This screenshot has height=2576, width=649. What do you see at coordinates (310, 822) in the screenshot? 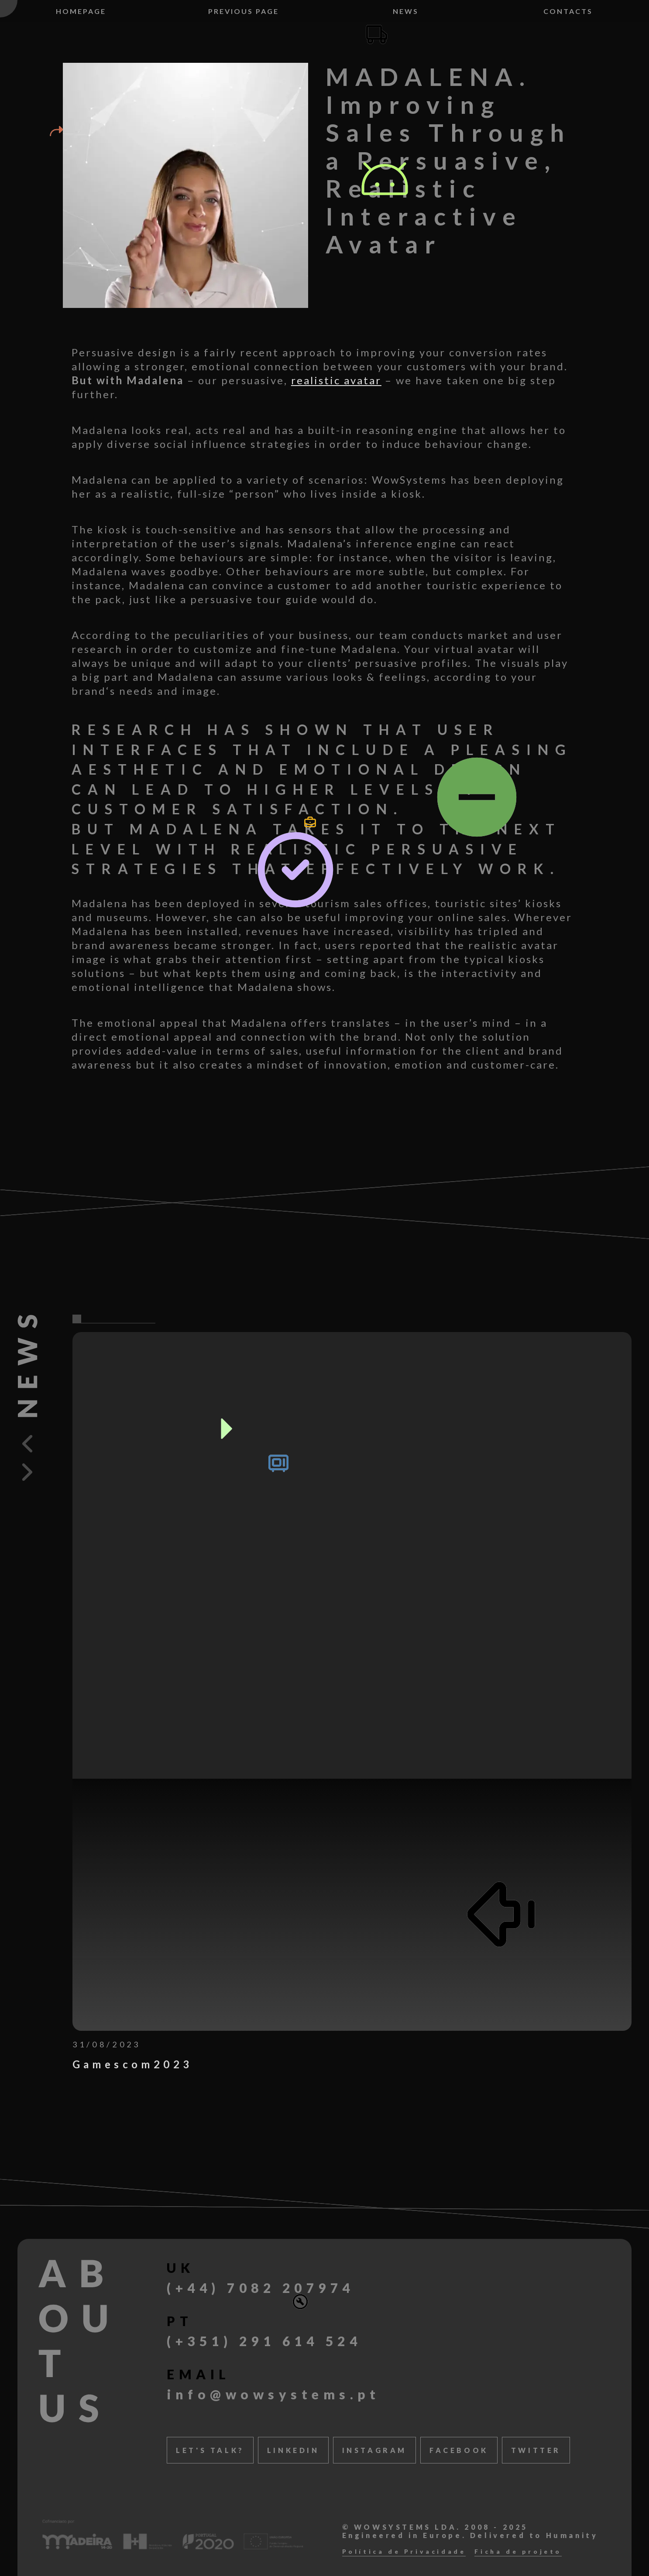
I see `access business or work-related features` at bounding box center [310, 822].